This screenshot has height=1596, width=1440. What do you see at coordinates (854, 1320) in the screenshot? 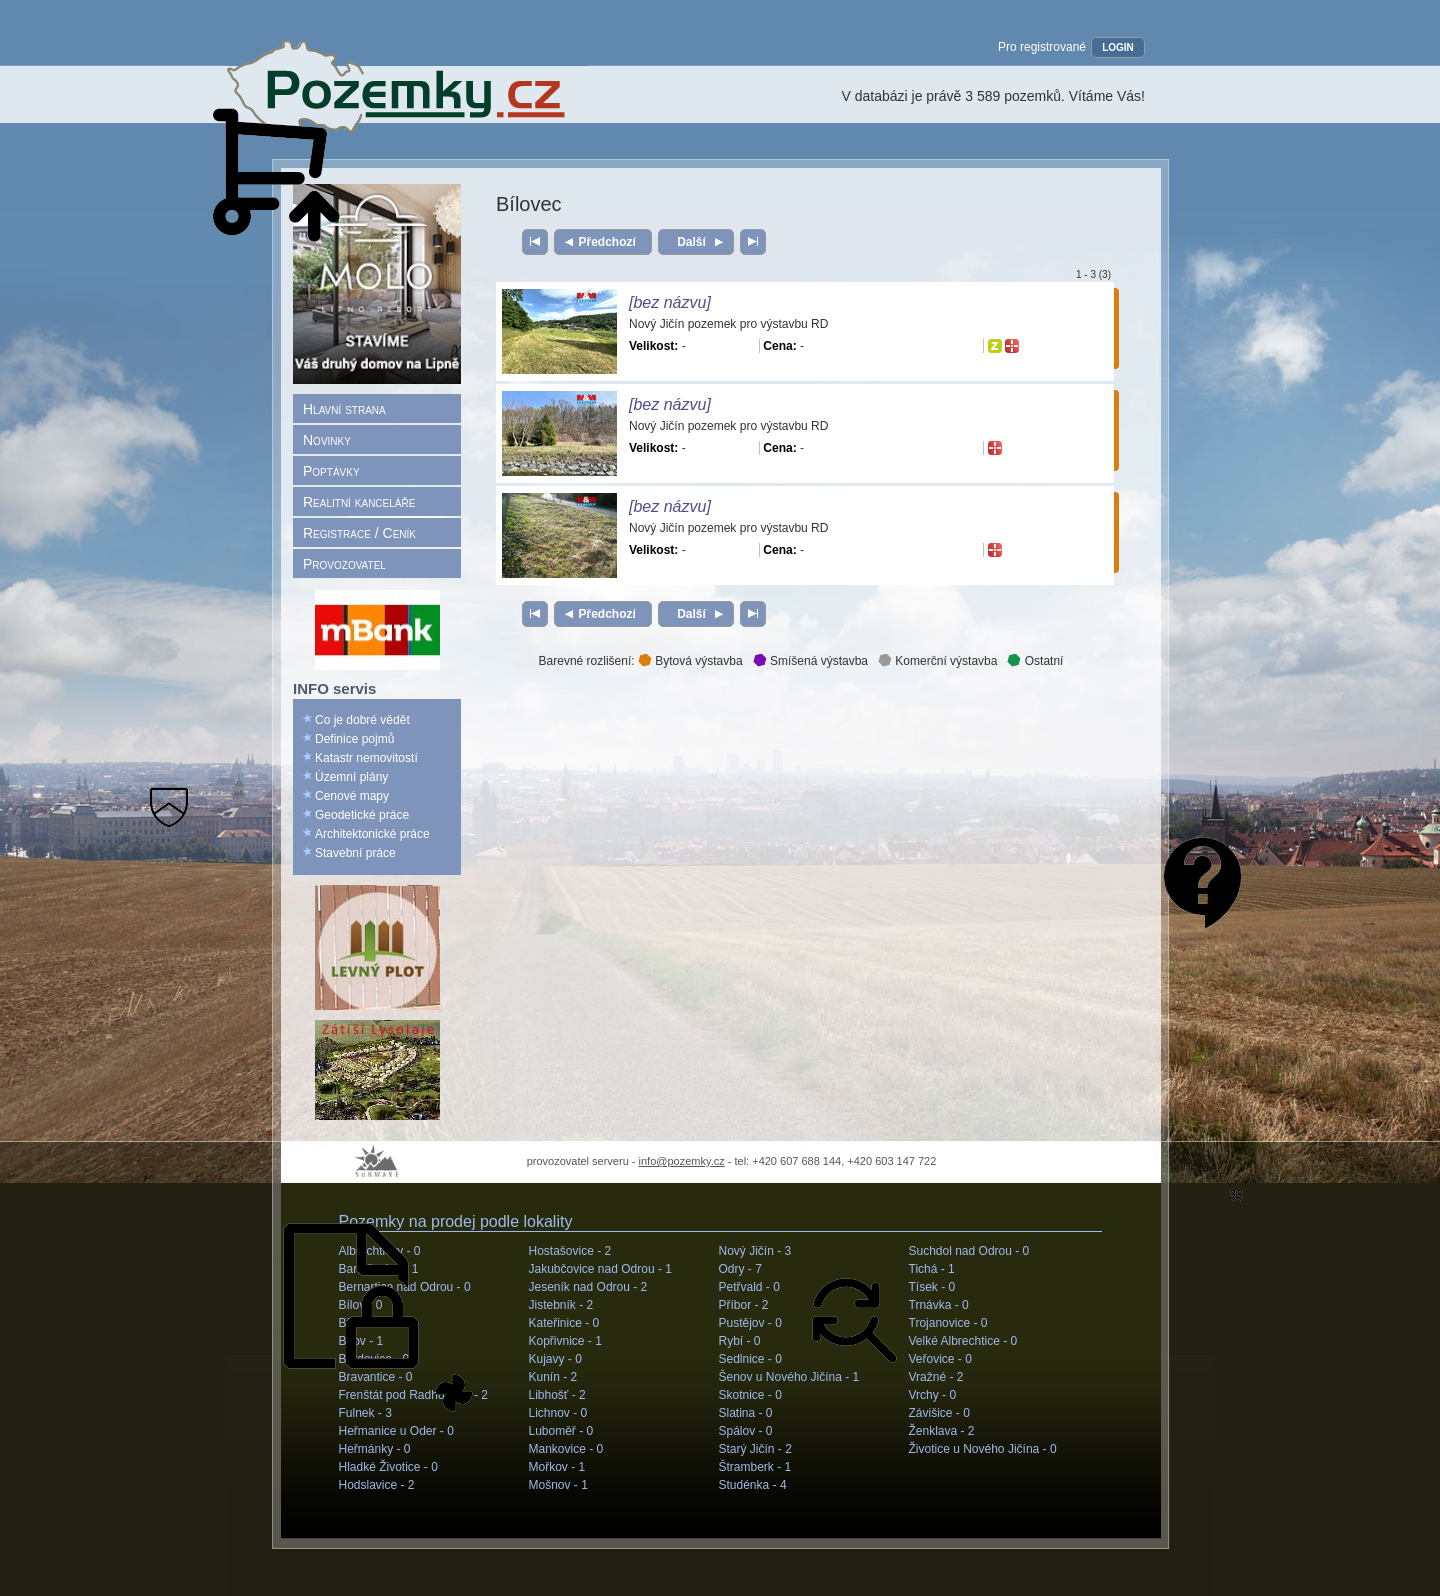
I see `replace current search or find another result` at bounding box center [854, 1320].